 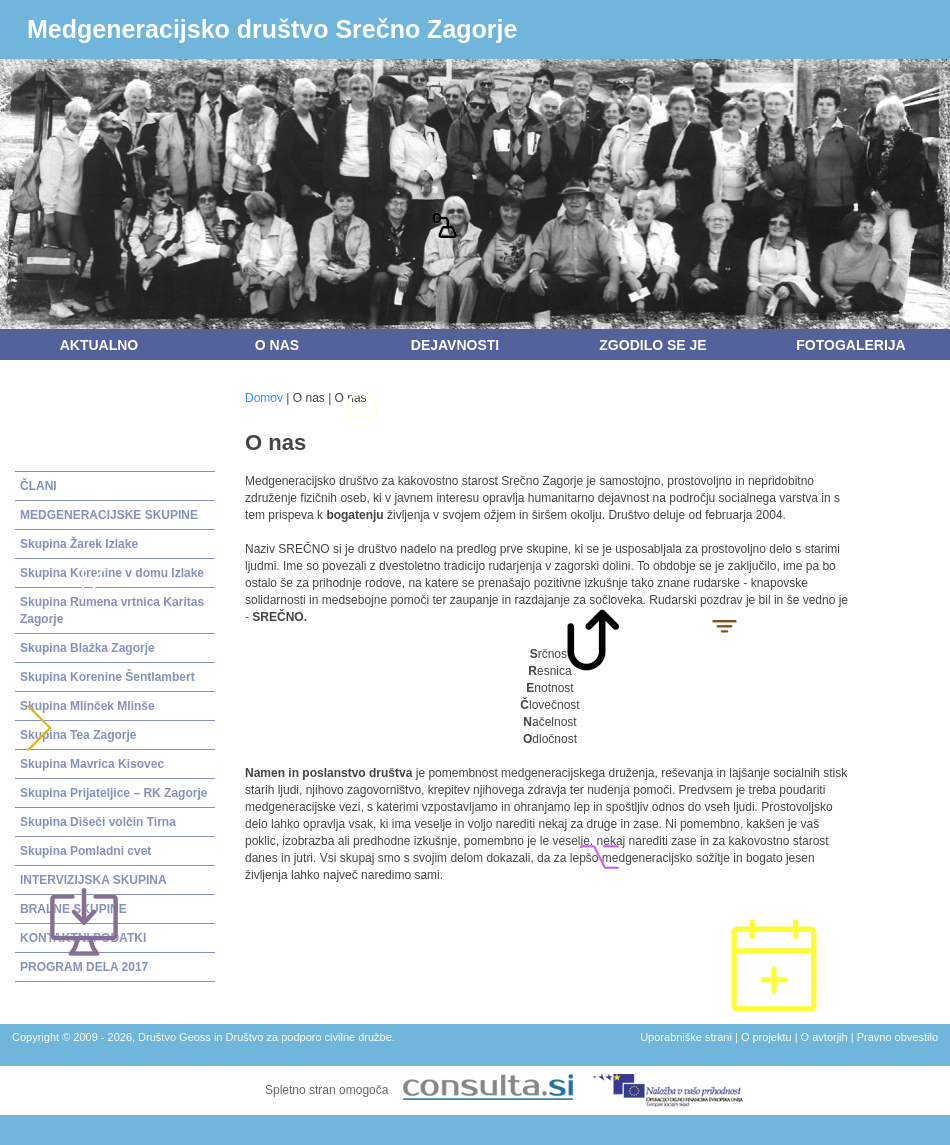 I want to click on navigate to the next item or page, so click(x=37, y=728).